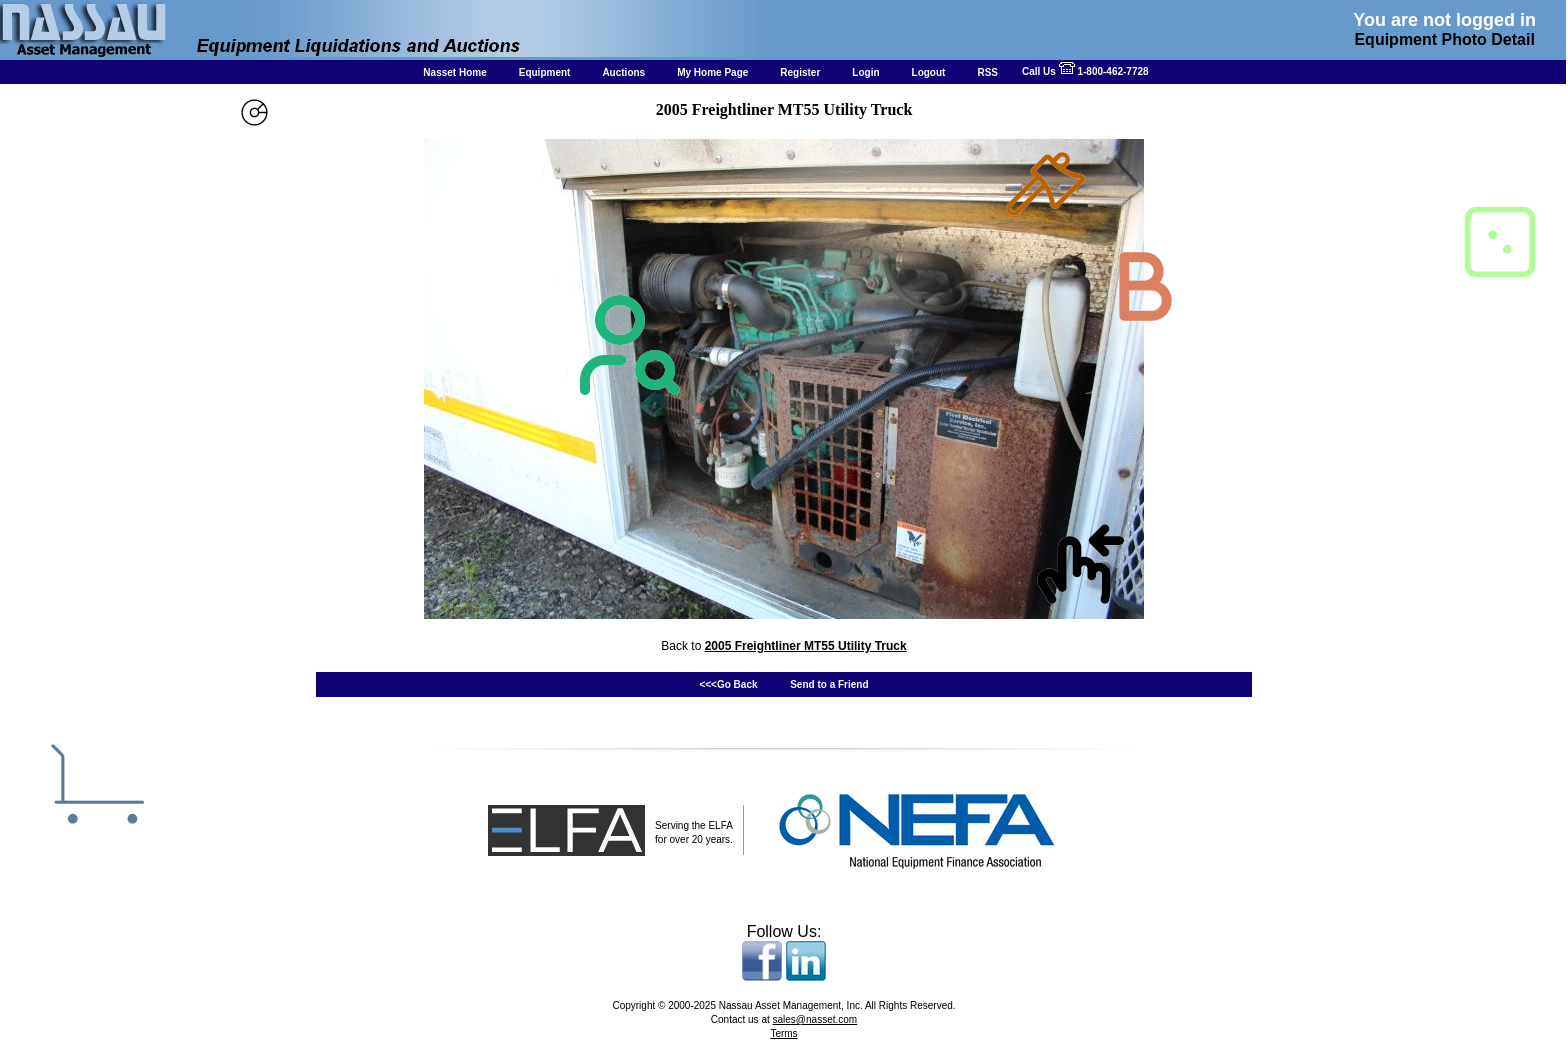 The height and width of the screenshot is (1040, 1568). I want to click on swipe left to continue or dismiss, so click(1077, 567).